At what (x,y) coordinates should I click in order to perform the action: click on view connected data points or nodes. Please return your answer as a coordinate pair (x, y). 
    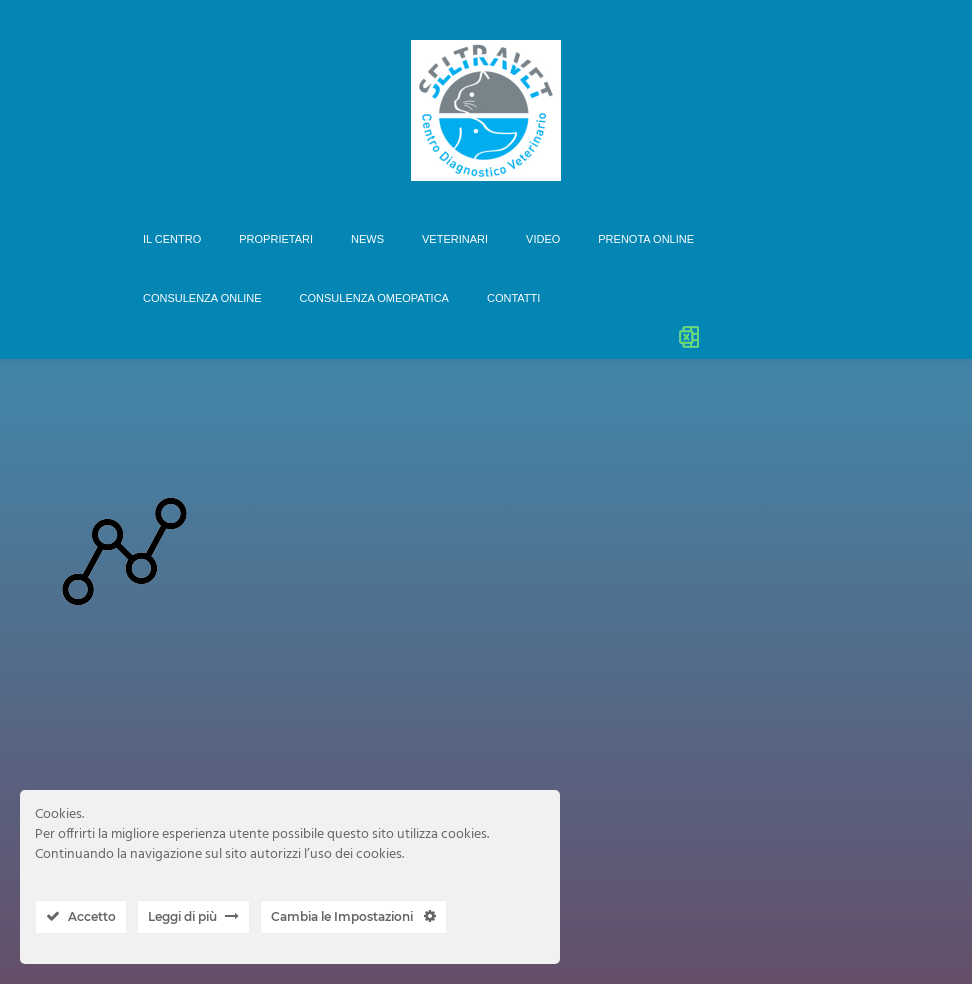
    Looking at the image, I should click on (124, 551).